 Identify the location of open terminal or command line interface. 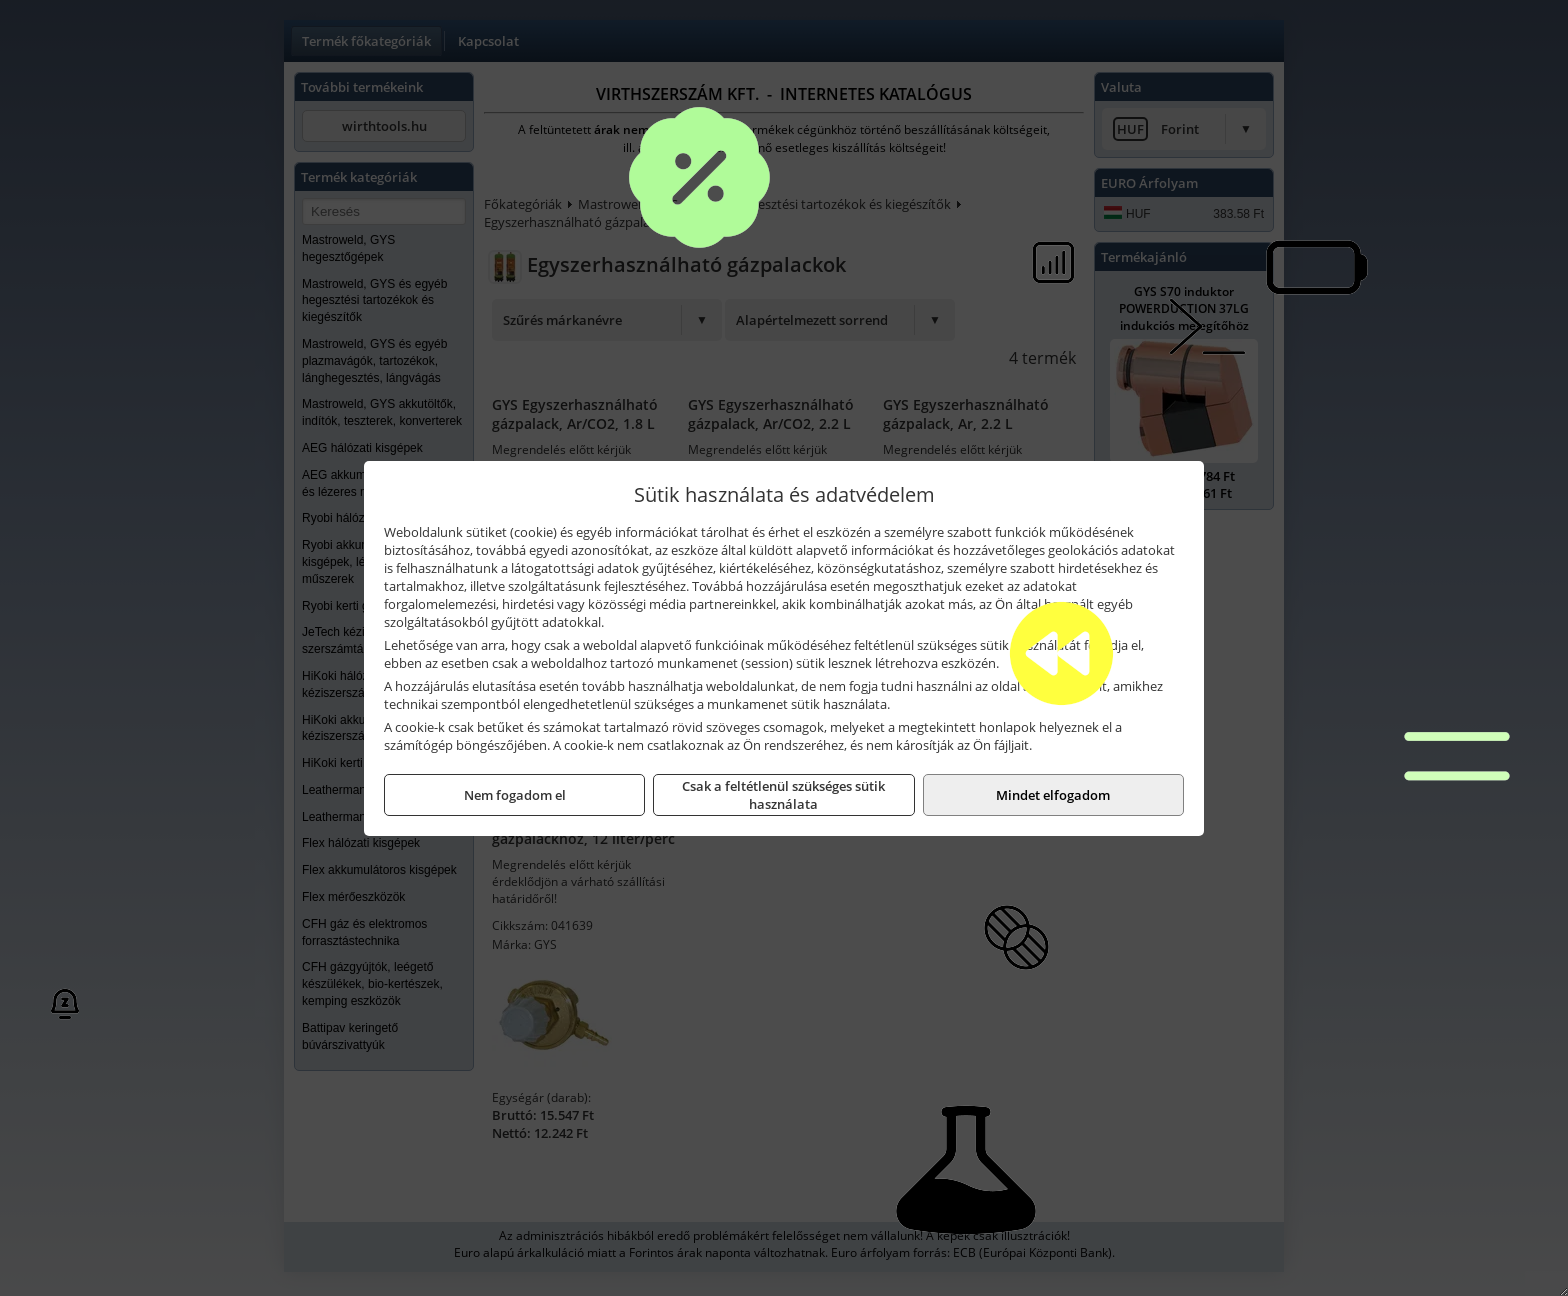
(1207, 326).